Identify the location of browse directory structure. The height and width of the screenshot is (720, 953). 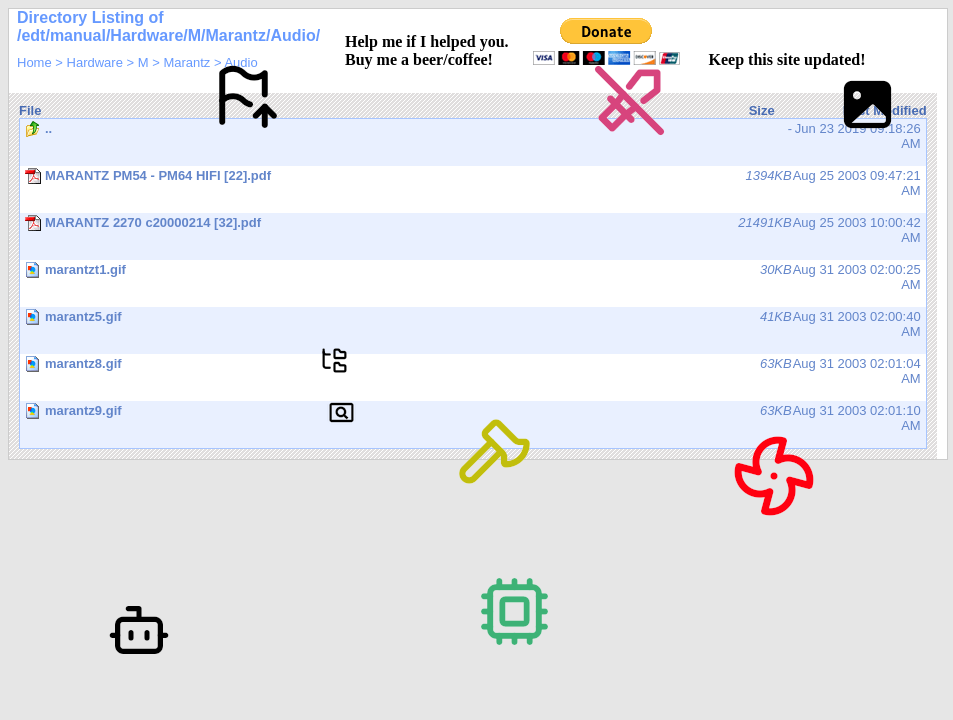
(334, 360).